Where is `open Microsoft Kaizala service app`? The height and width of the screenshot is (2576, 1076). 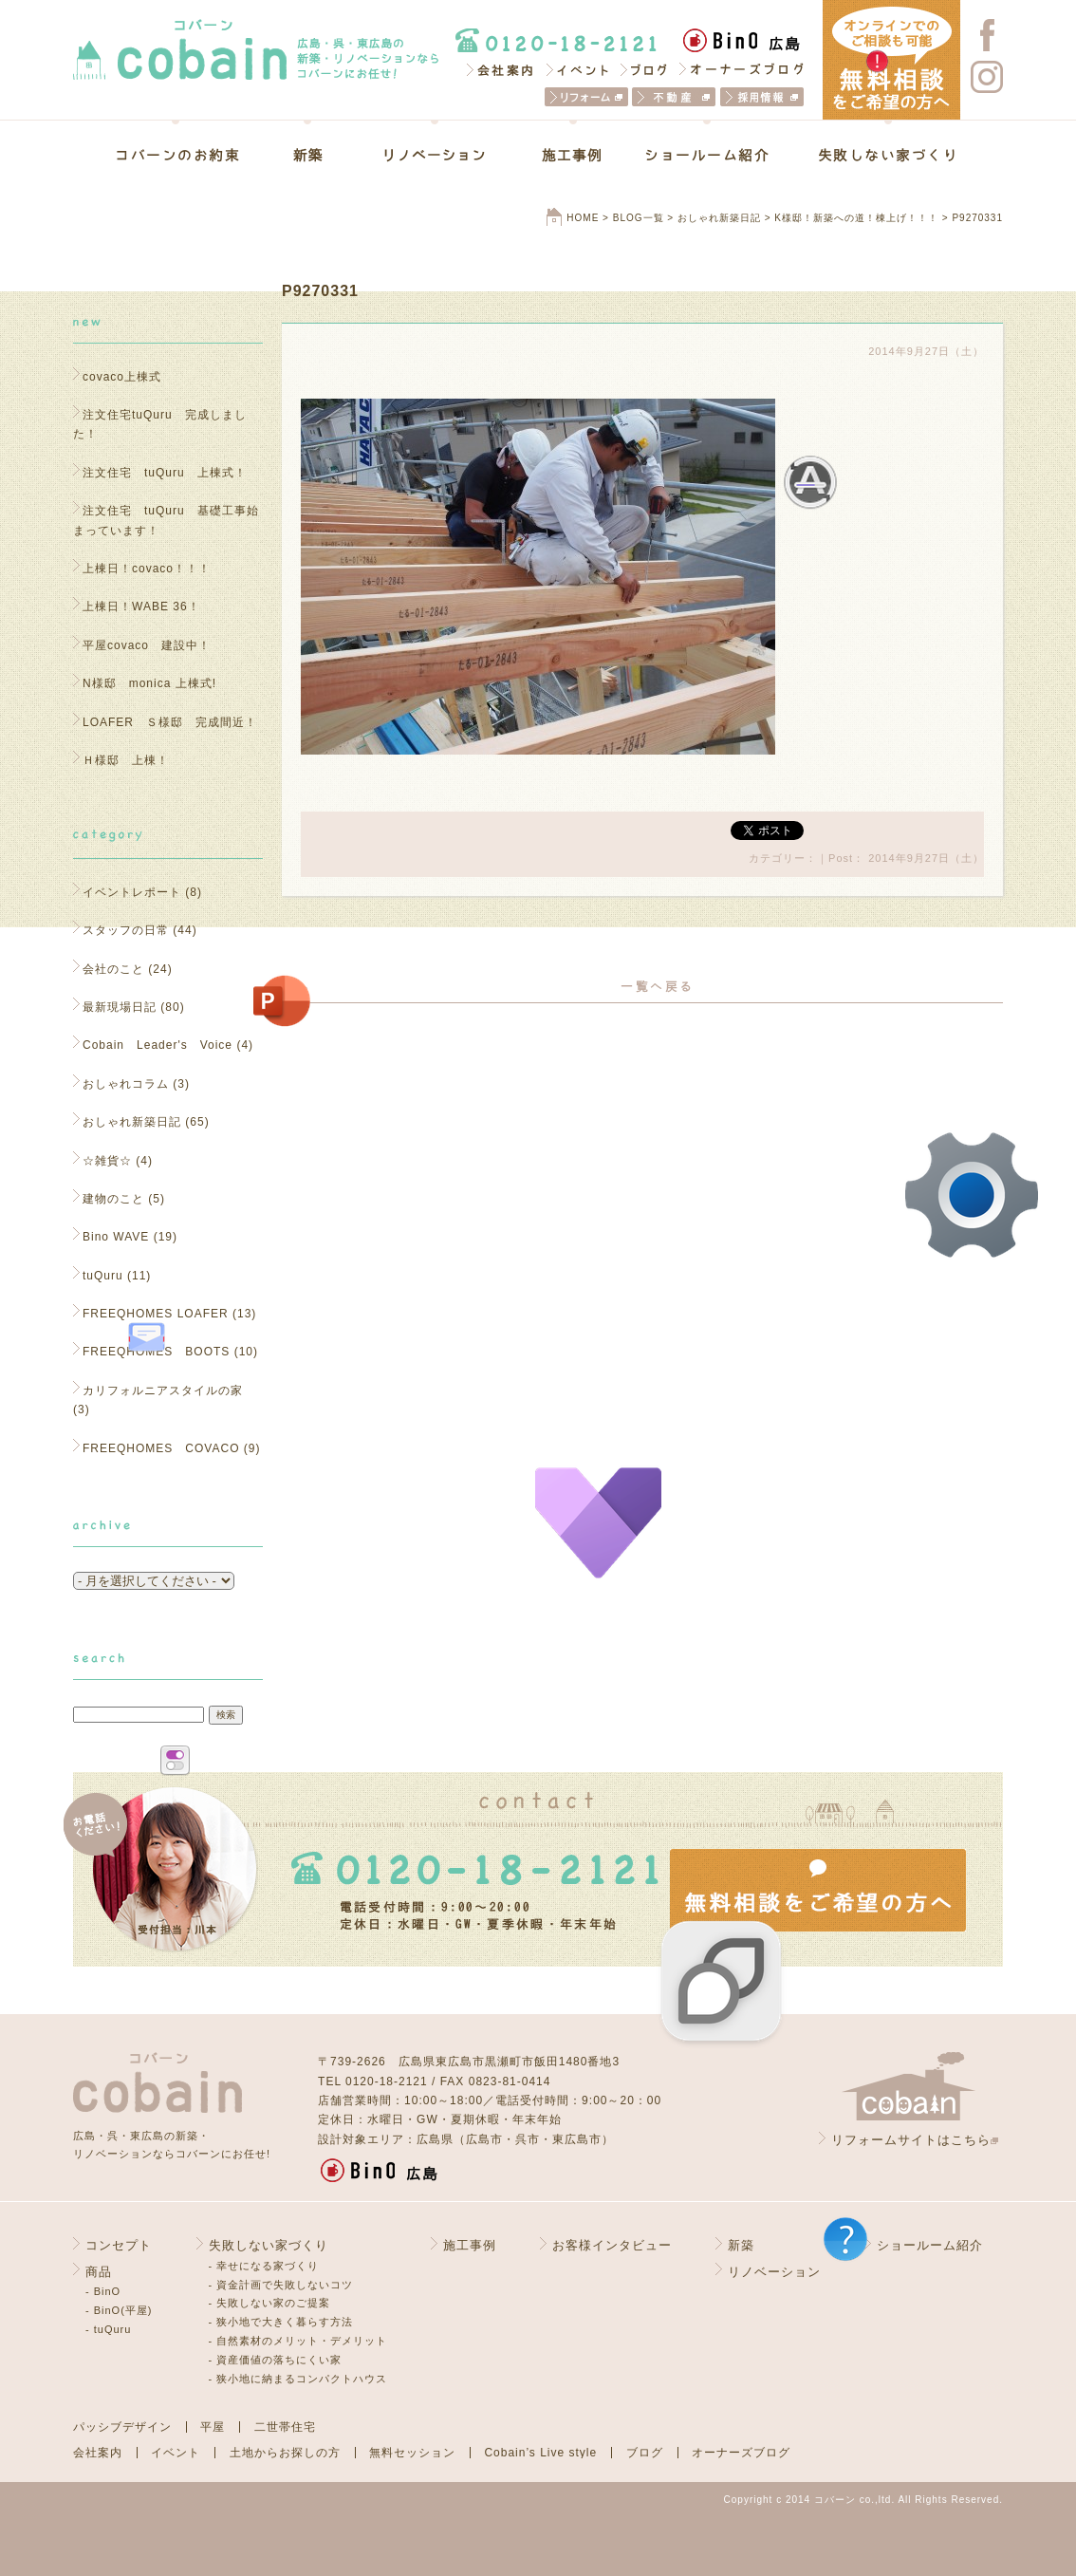 open Microsoft Kaizala service app is located at coordinates (598, 1522).